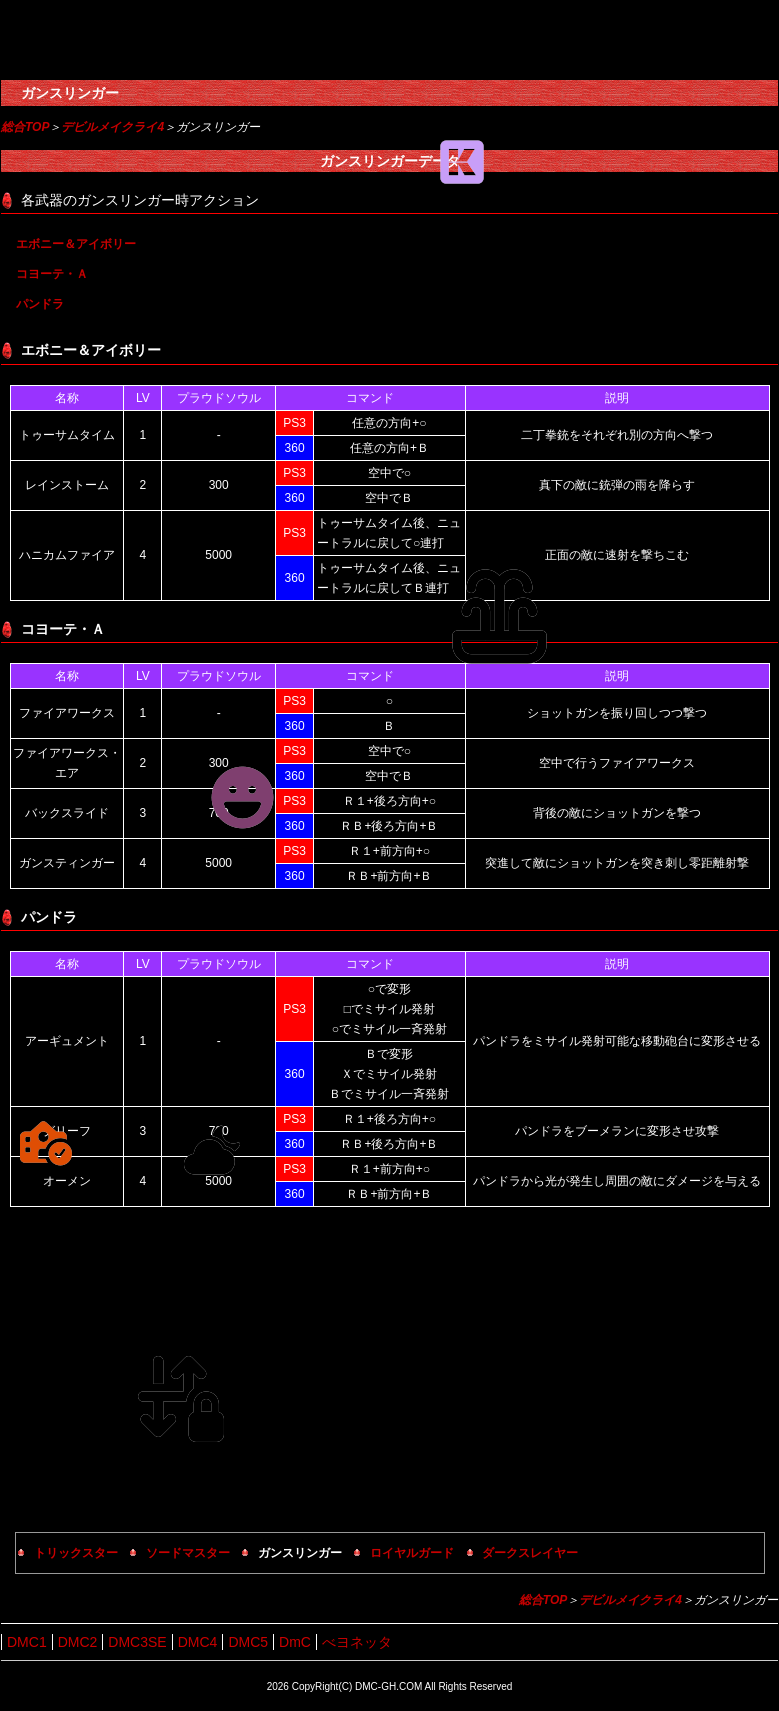 The height and width of the screenshot is (1711, 779). Describe the element at coordinates (499, 616) in the screenshot. I see `locate nearby fountains or water features` at that location.